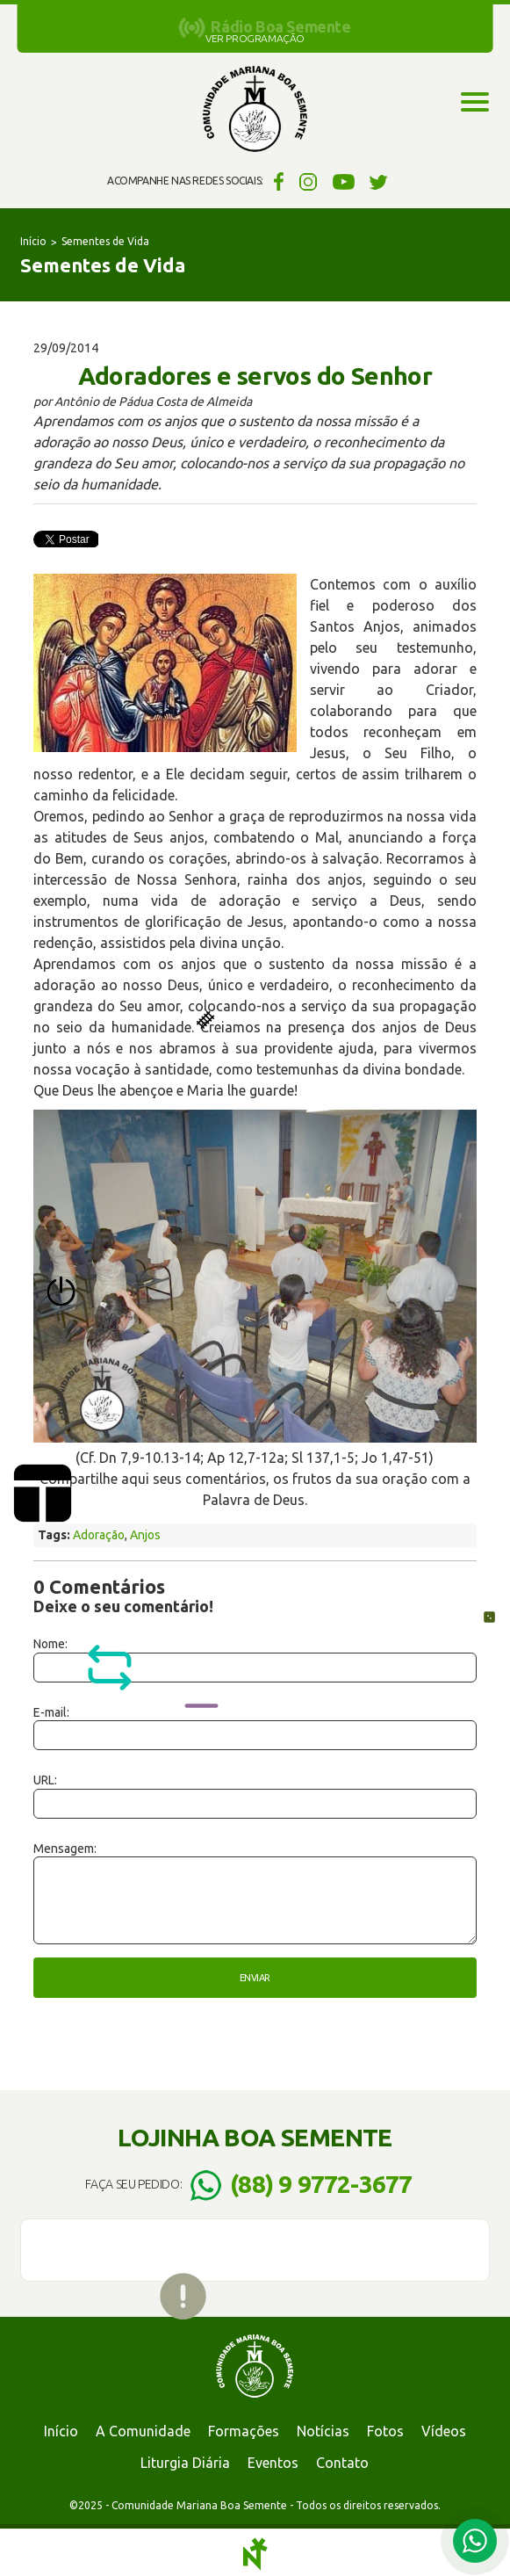  I want to click on decrease quantity or value, so click(201, 1705).